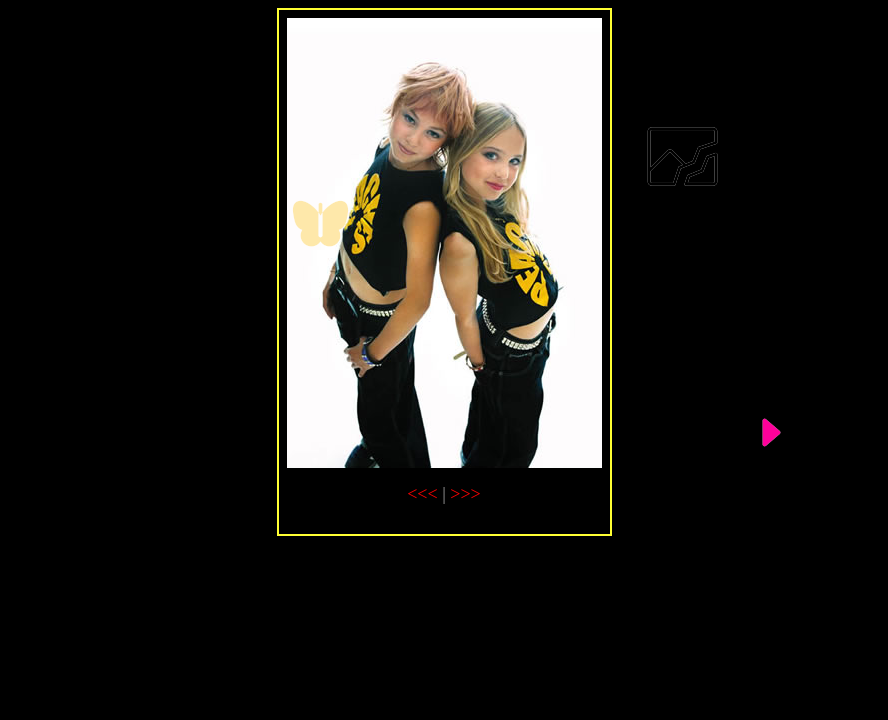 This screenshot has width=888, height=720. What do you see at coordinates (320, 222) in the screenshot?
I see `decorative nature or wildlife category indicator` at bounding box center [320, 222].